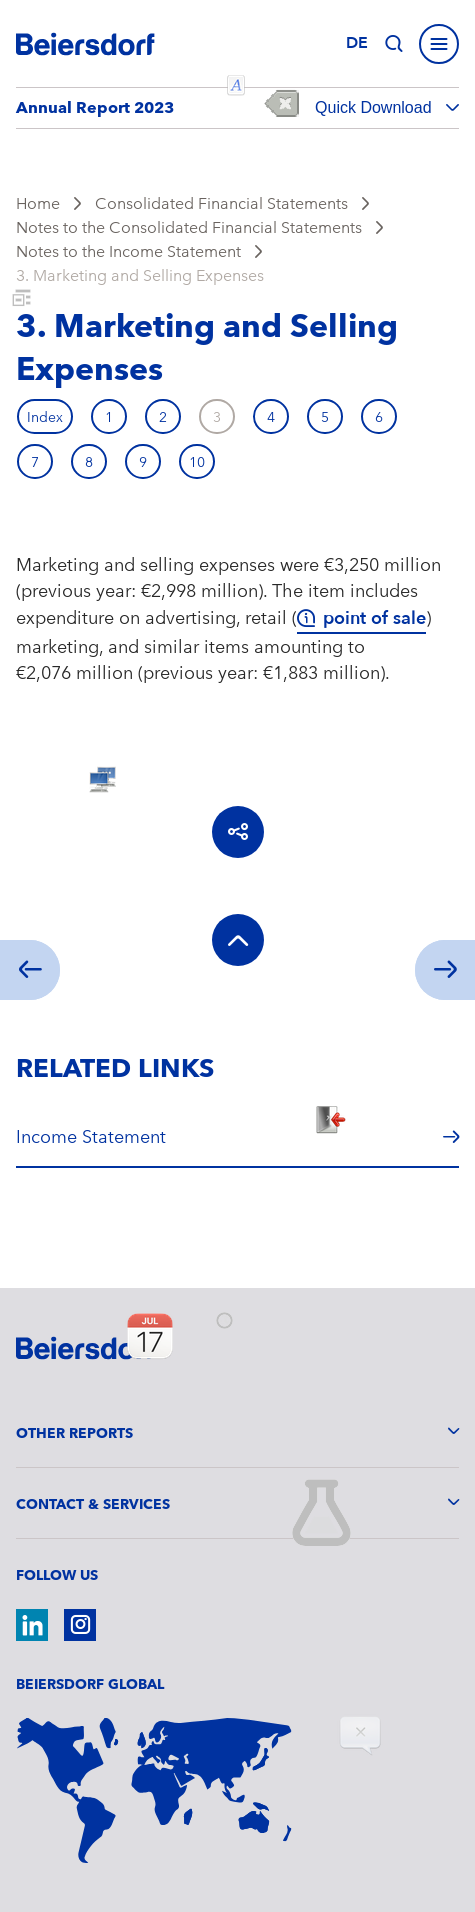  What do you see at coordinates (360, 1735) in the screenshot?
I see `indicates a user is offline or unavailable` at bounding box center [360, 1735].